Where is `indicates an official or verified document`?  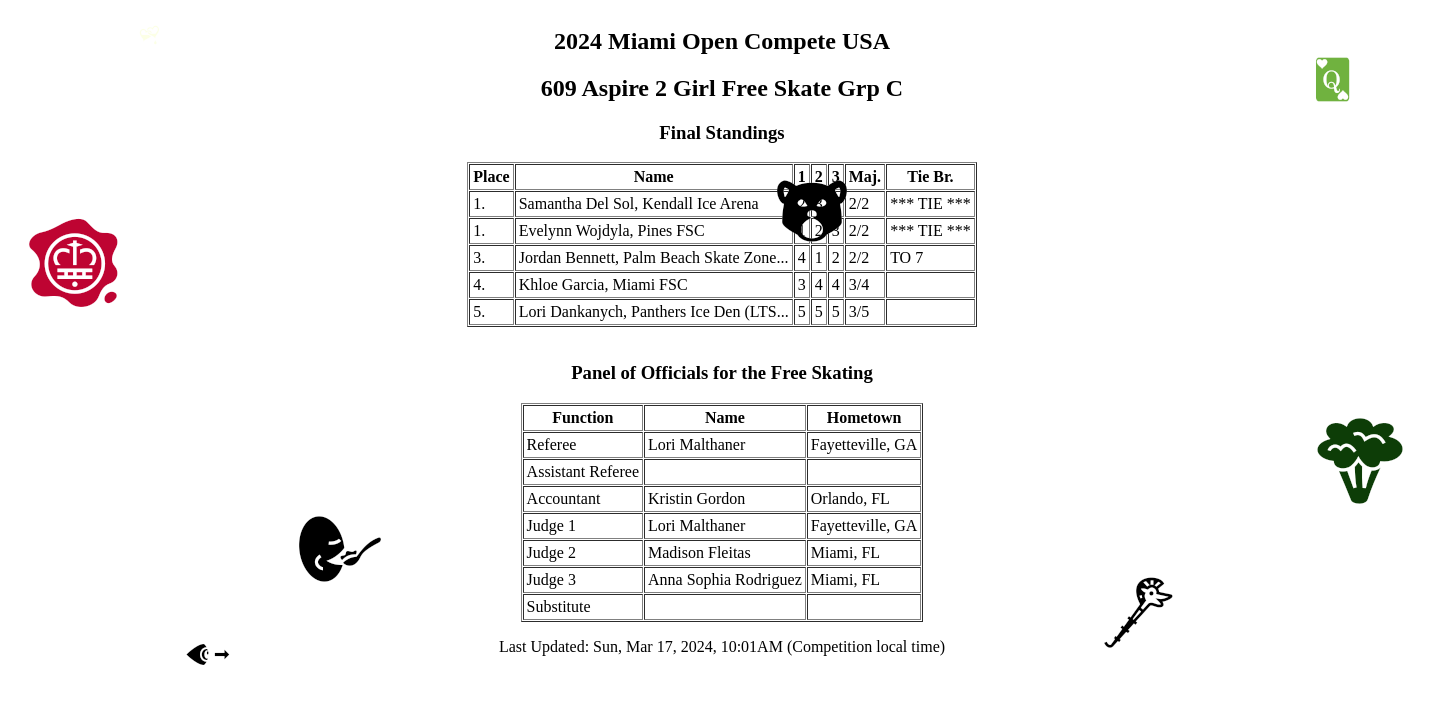 indicates an official or verified document is located at coordinates (73, 262).